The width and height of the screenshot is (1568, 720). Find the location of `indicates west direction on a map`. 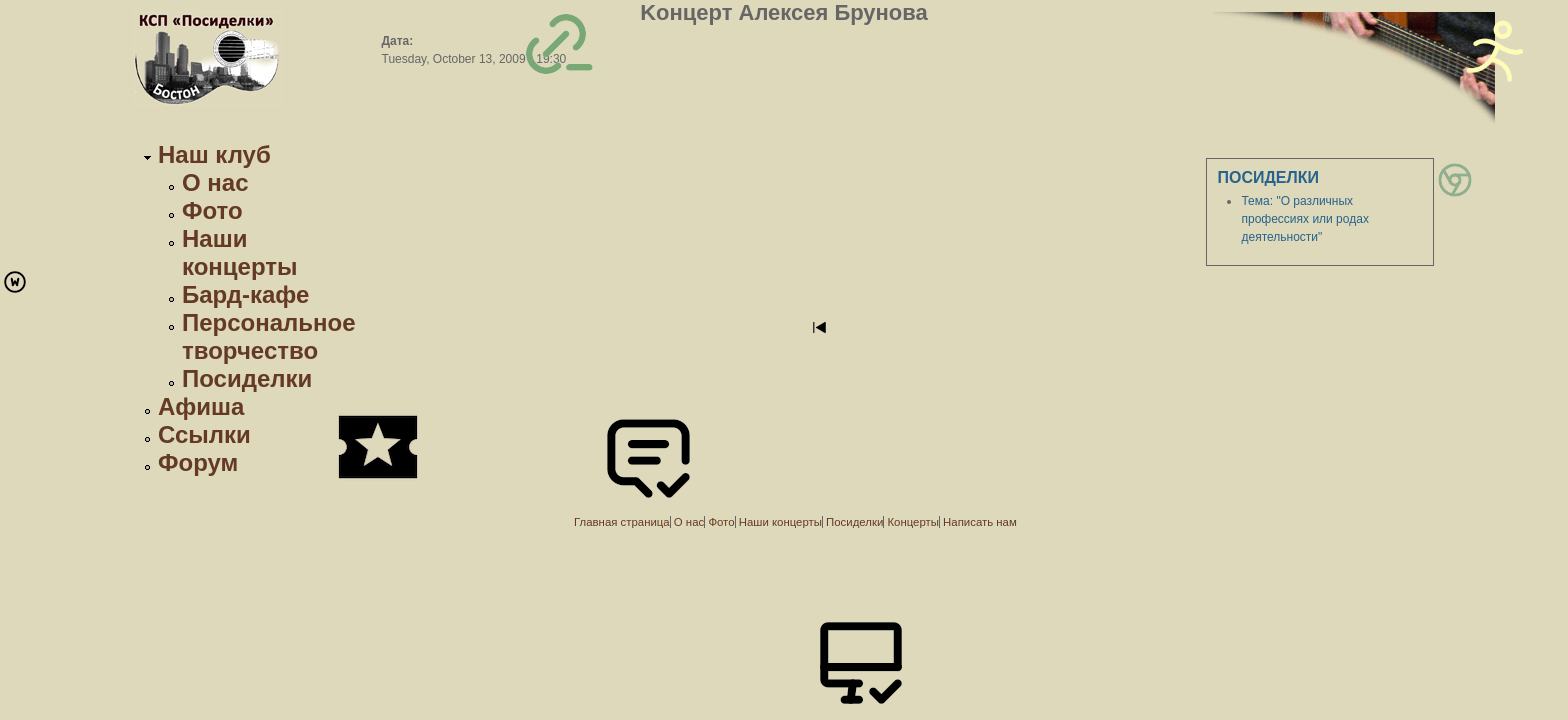

indicates west direction on a map is located at coordinates (15, 282).